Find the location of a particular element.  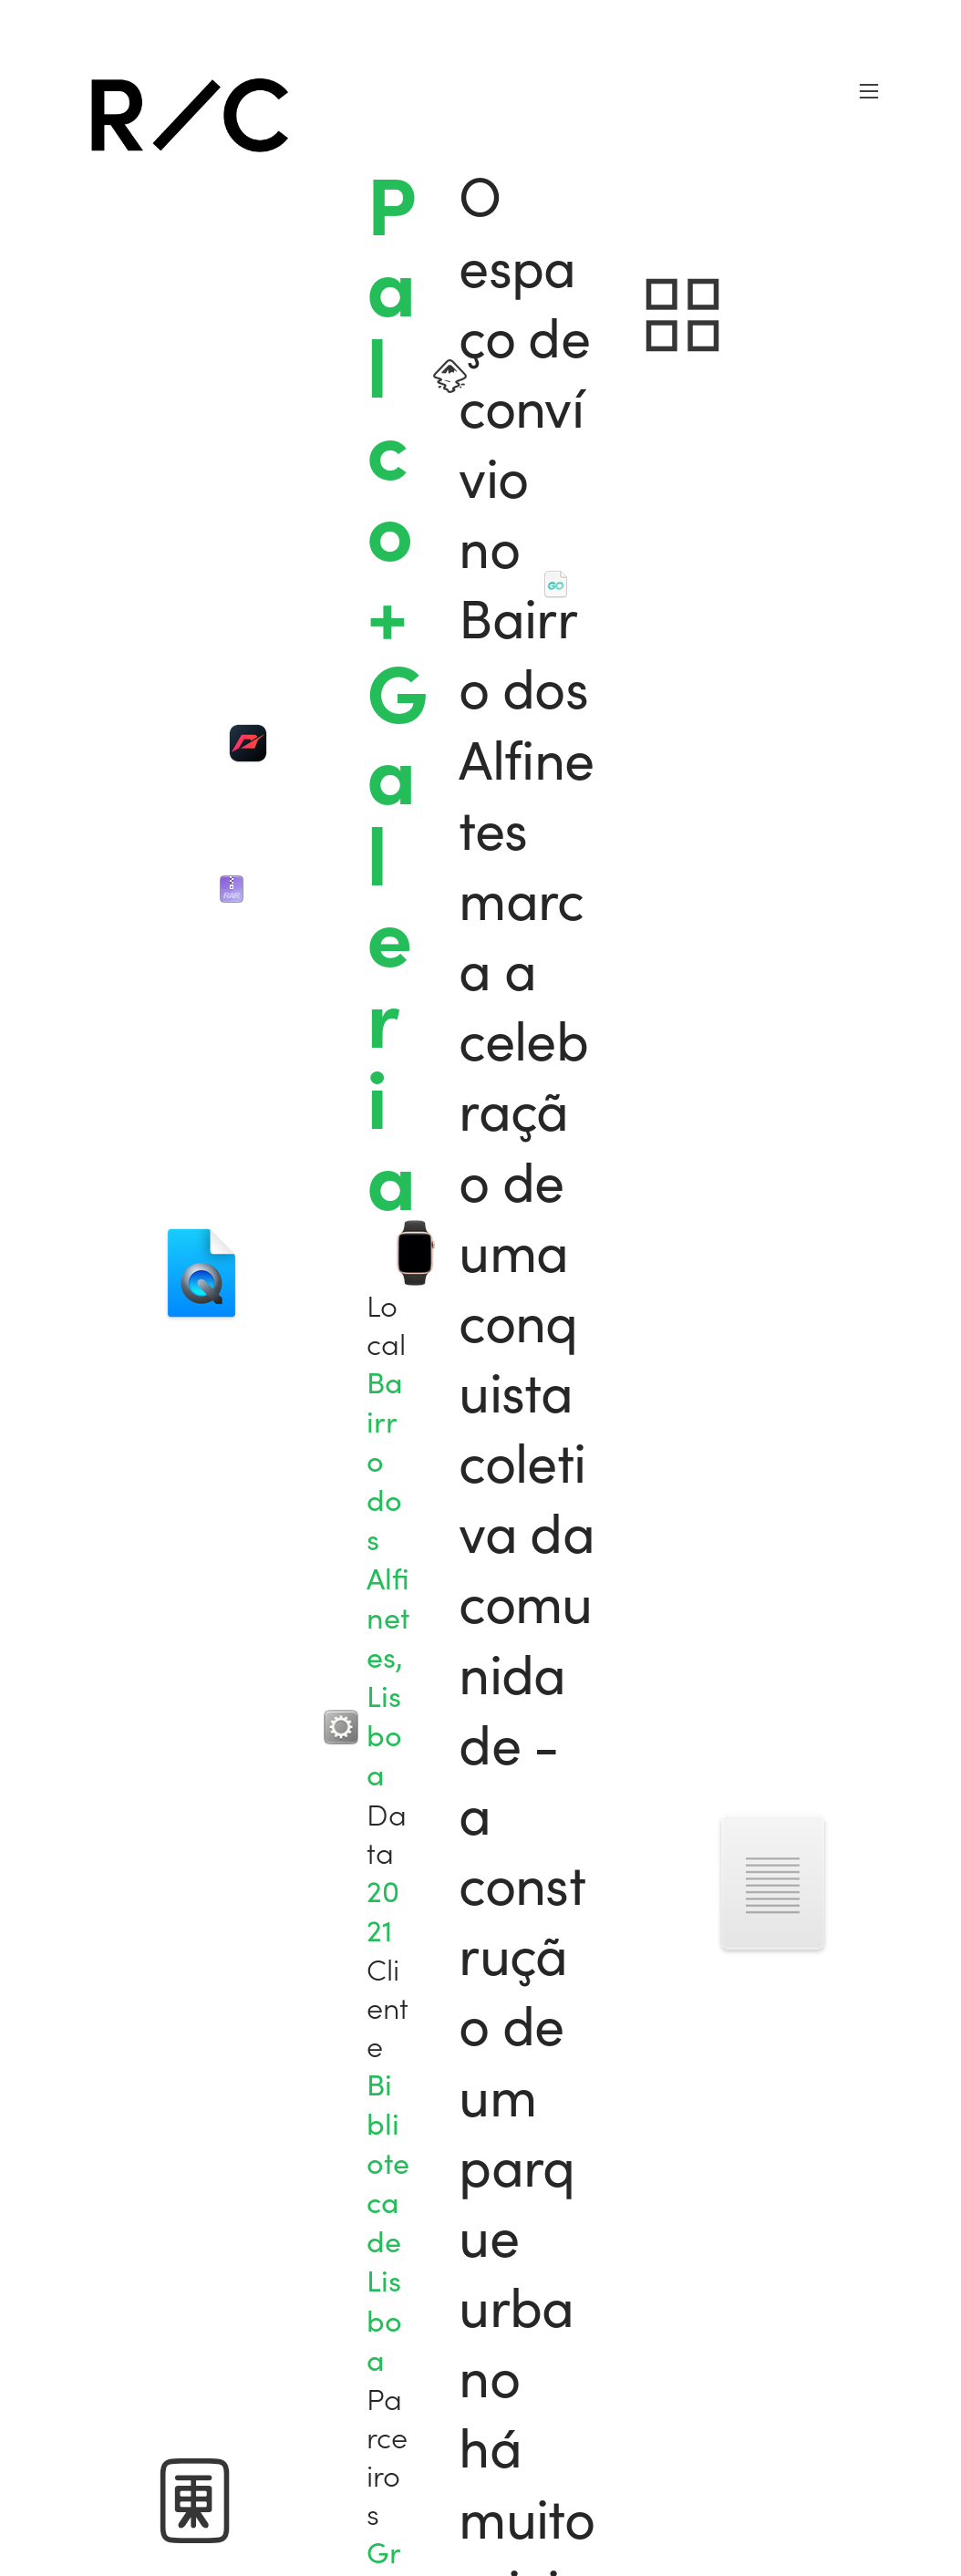

launch need for speed payback is located at coordinates (248, 743).